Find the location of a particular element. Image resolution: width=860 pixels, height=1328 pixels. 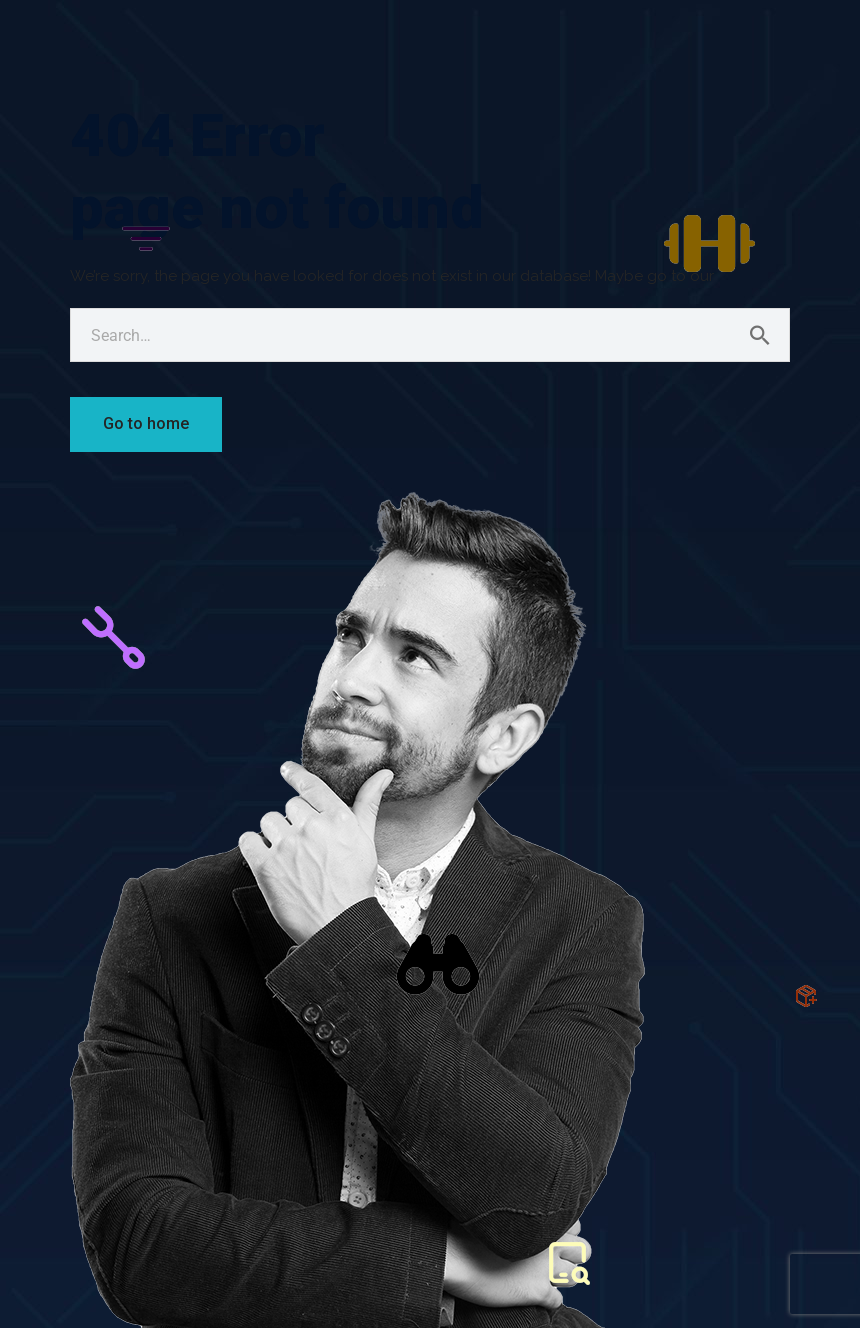

access tool or utility settings is located at coordinates (113, 637).